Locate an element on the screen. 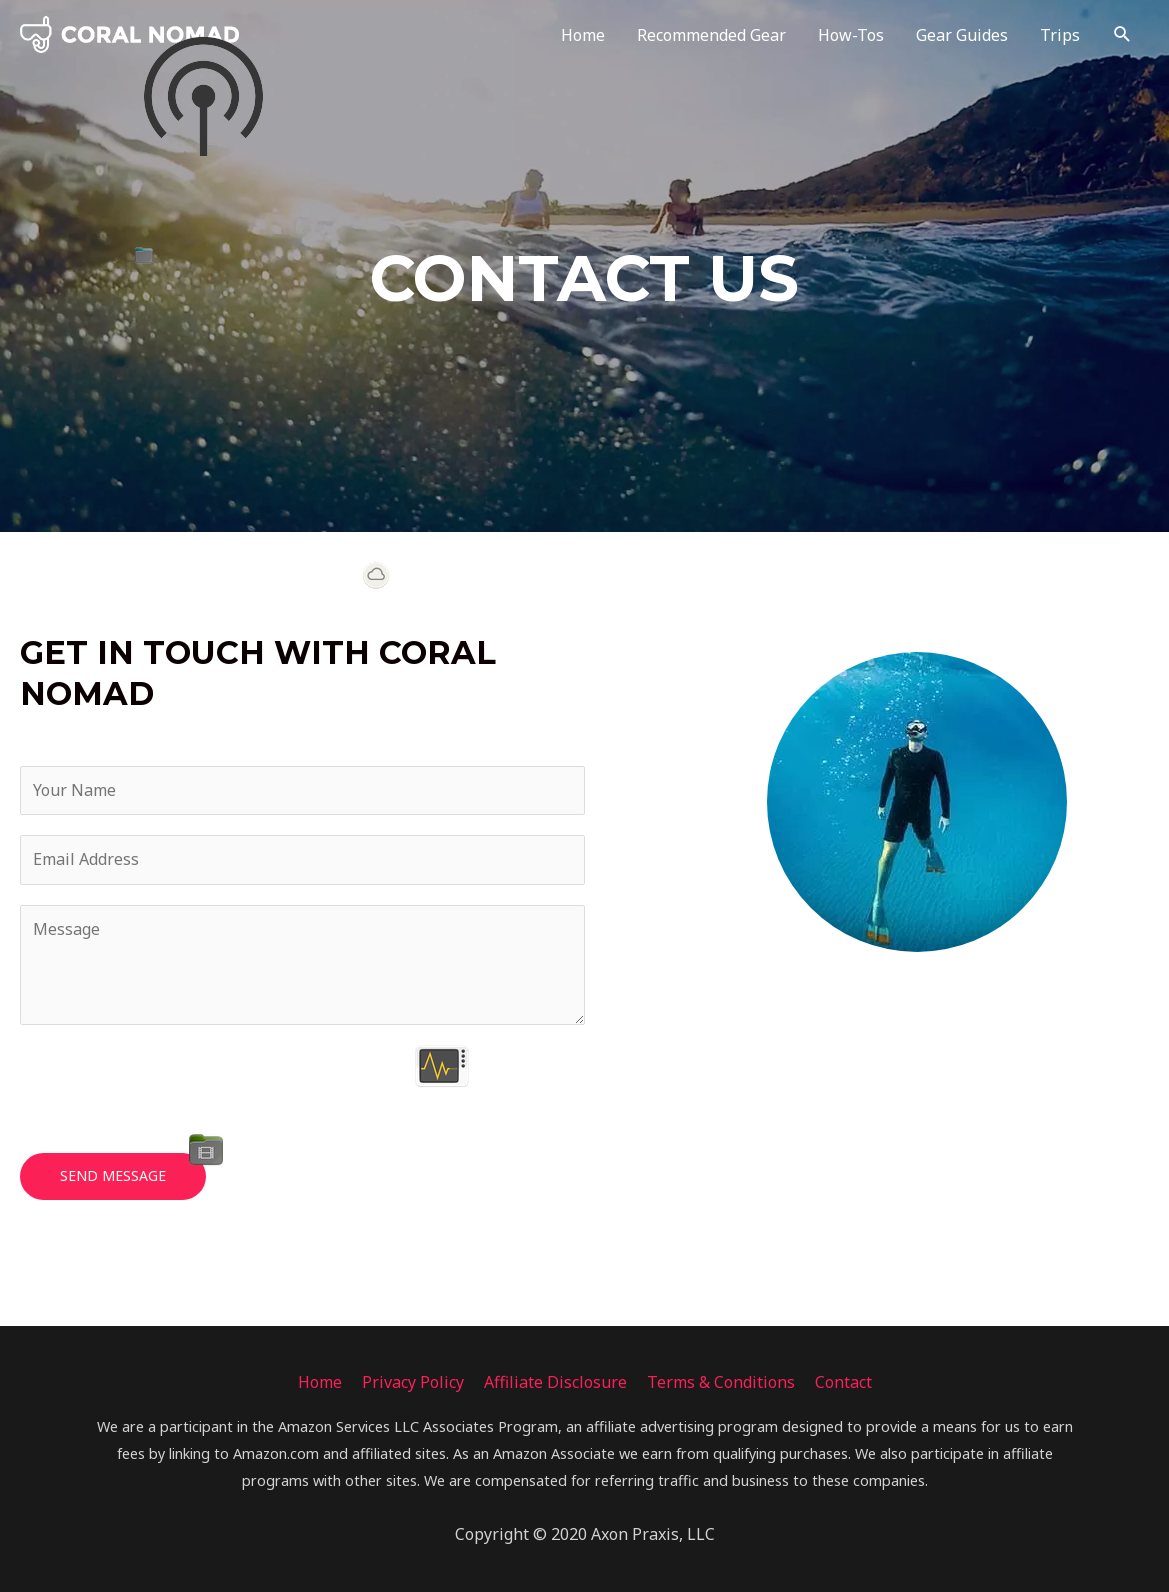 This screenshot has width=1169, height=1592. open your videos folder is located at coordinates (206, 1149).